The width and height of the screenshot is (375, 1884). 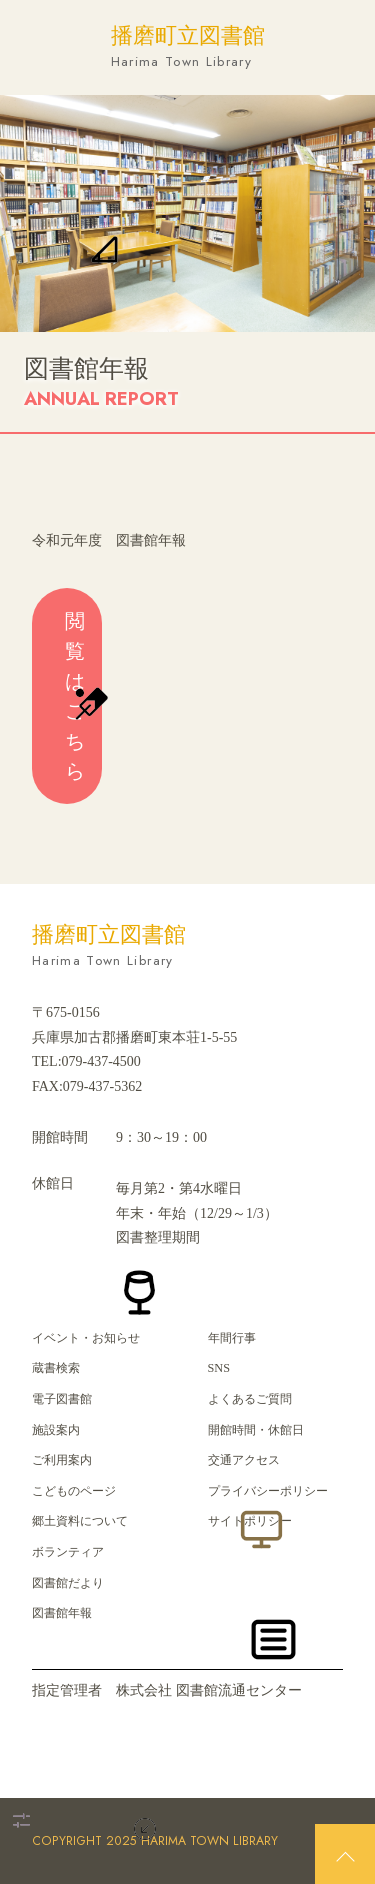 What do you see at coordinates (104, 249) in the screenshot?
I see `indicates weak cellular signal strength (2 bars)` at bounding box center [104, 249].